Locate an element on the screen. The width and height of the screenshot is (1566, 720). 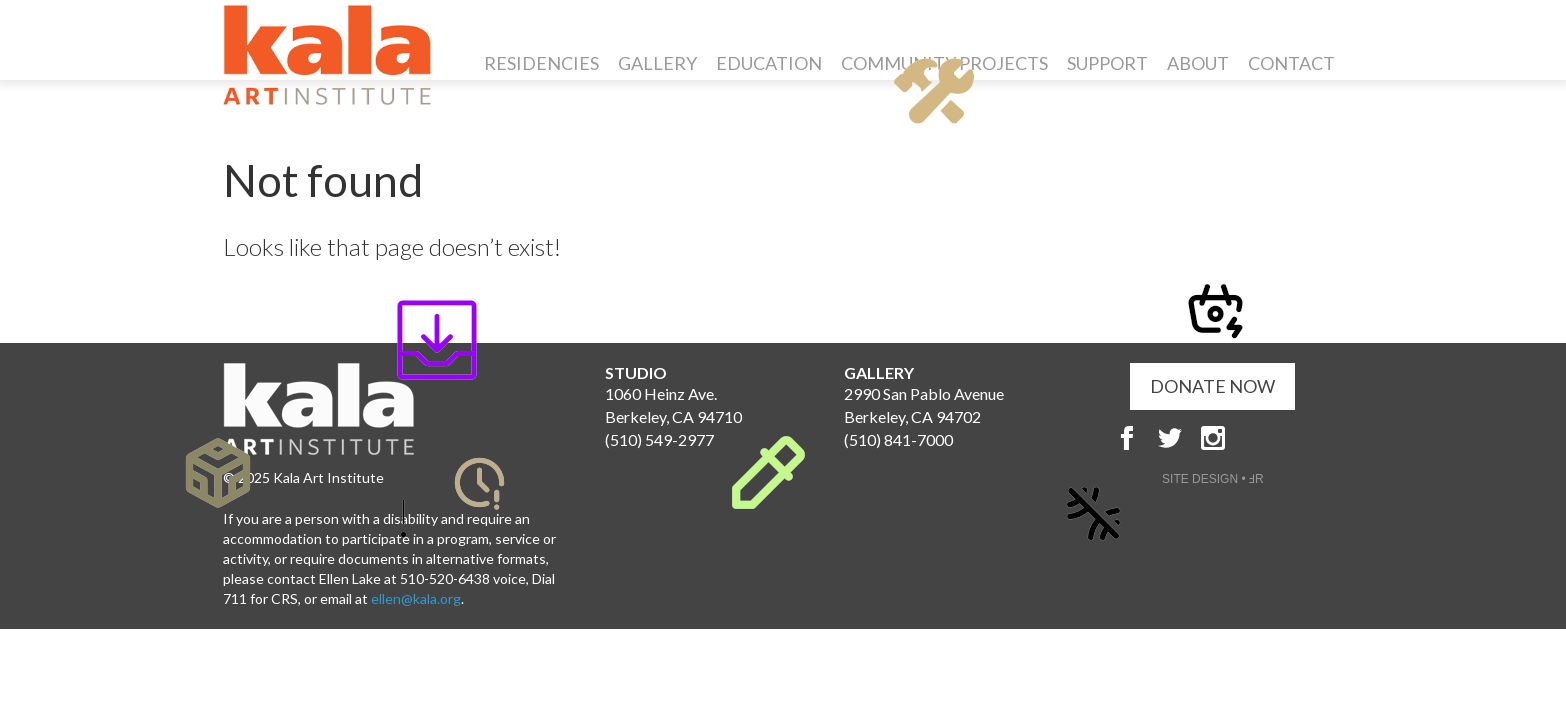
disable light leak effects in photo editing is located at coordinates (1093, 513).